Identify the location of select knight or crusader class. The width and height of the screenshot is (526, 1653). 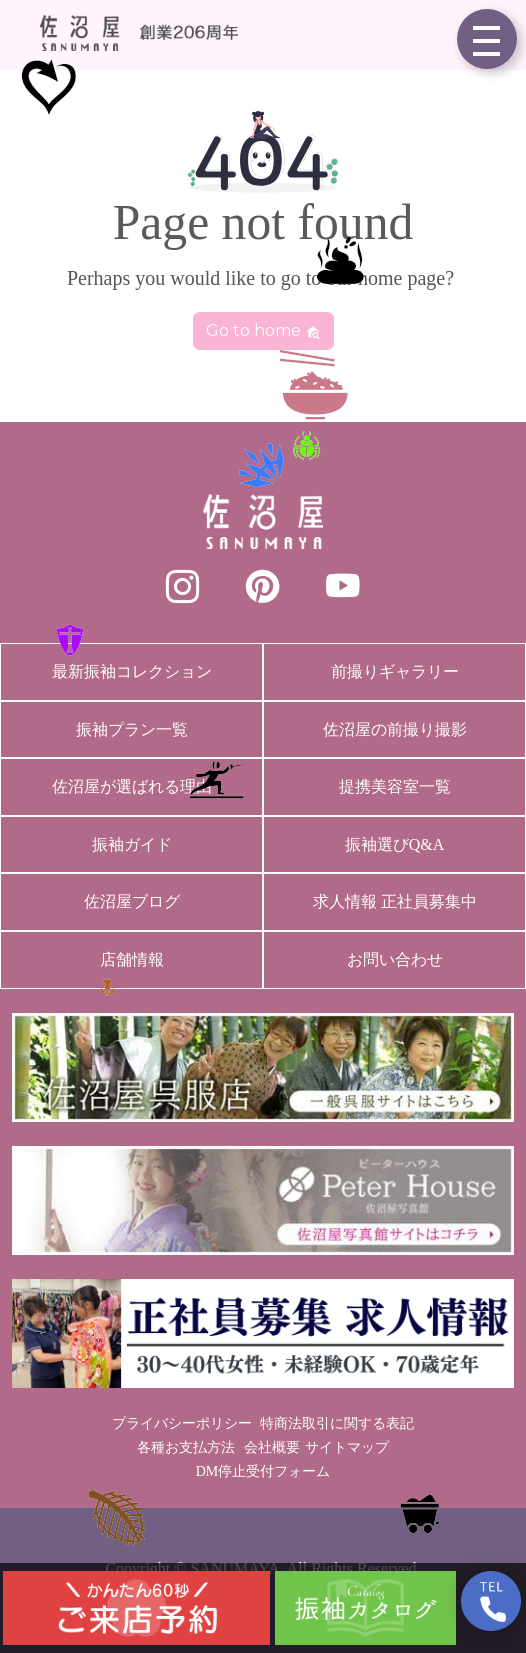
(70, 640).